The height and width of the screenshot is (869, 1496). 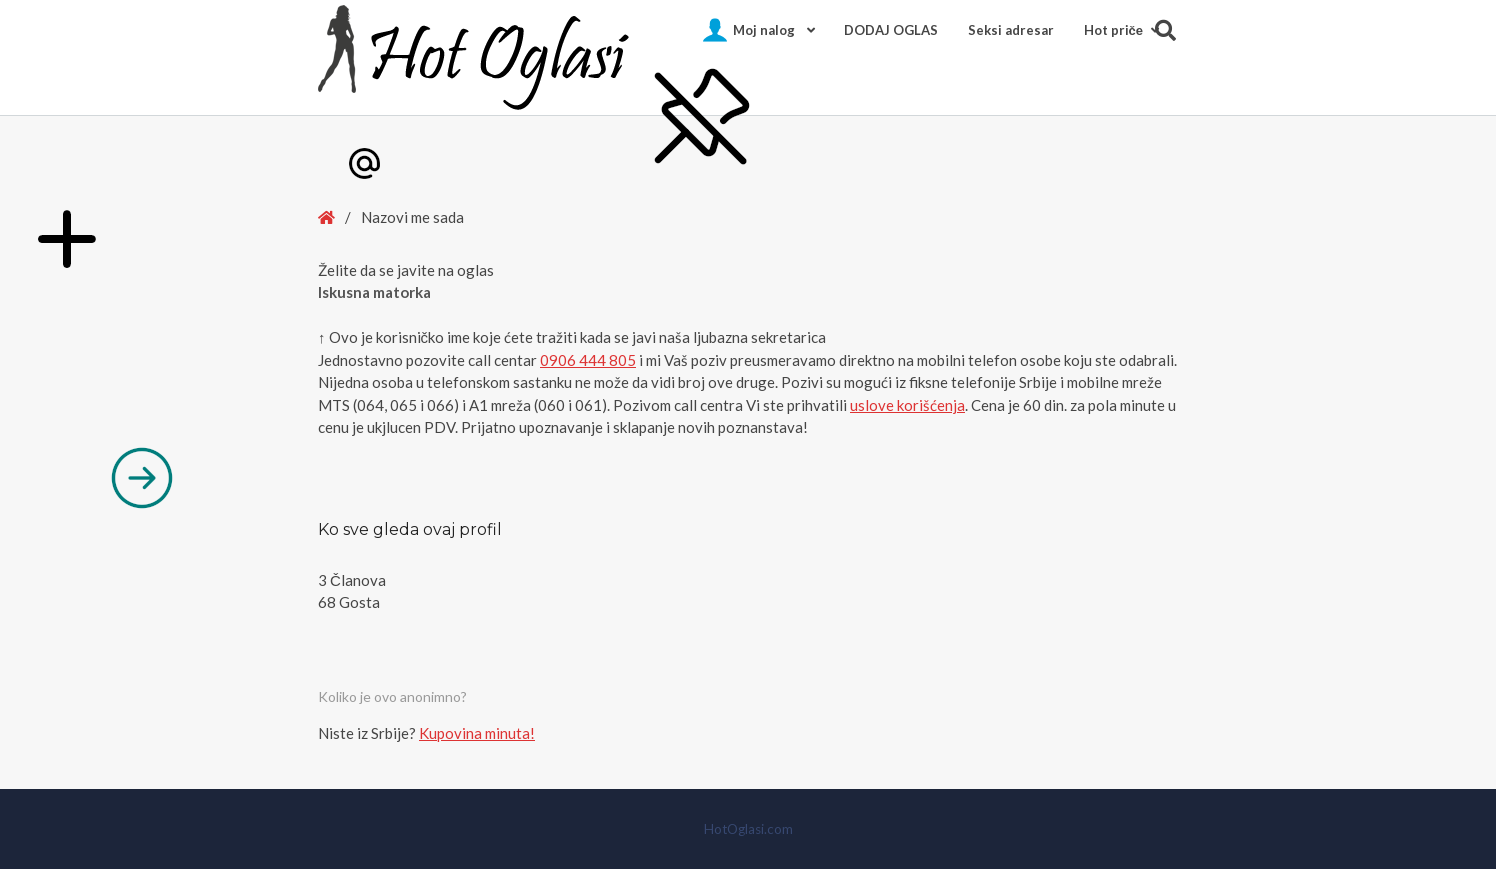 I want to click on unpin an item from your saved collection, so click(x=699, y=118).